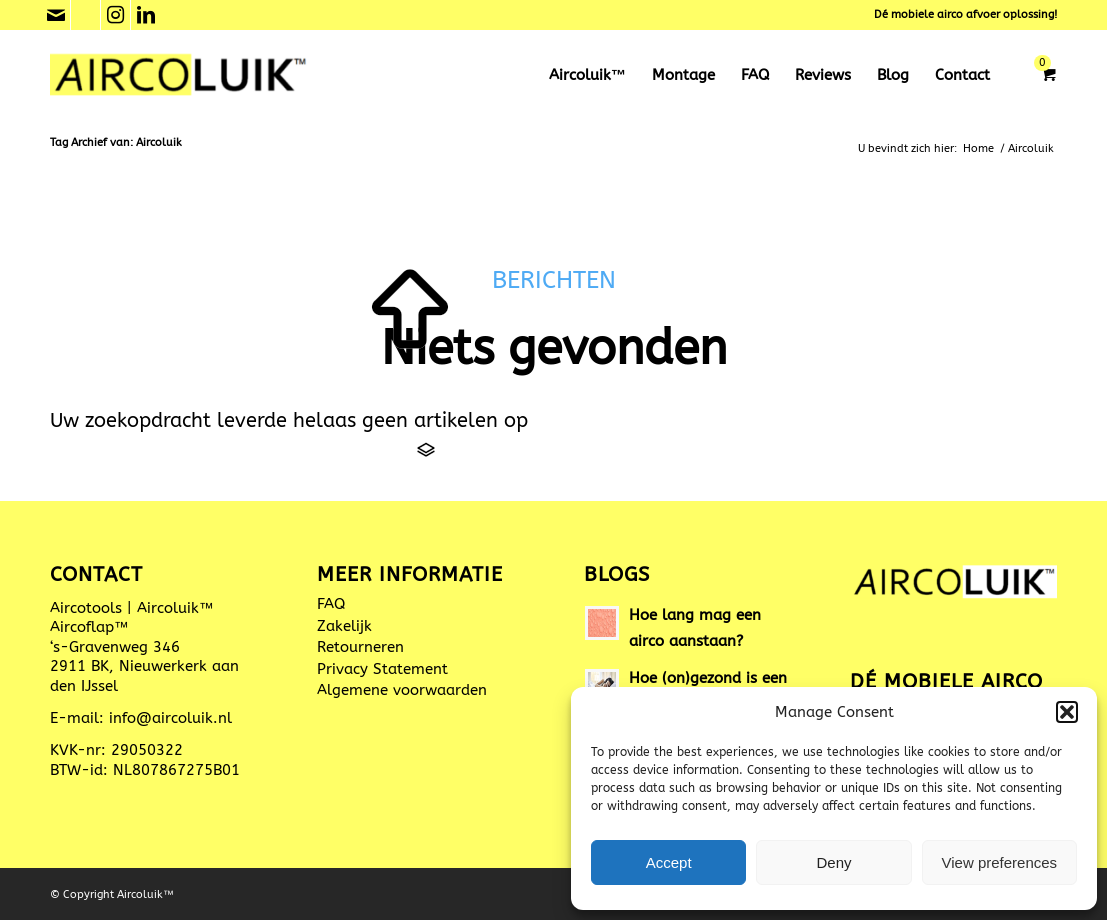 This screenshot has height=920, width=1107. Describe the element at coordinates (410, 311) in the screenshot. I see `upvote or like content` at that location.